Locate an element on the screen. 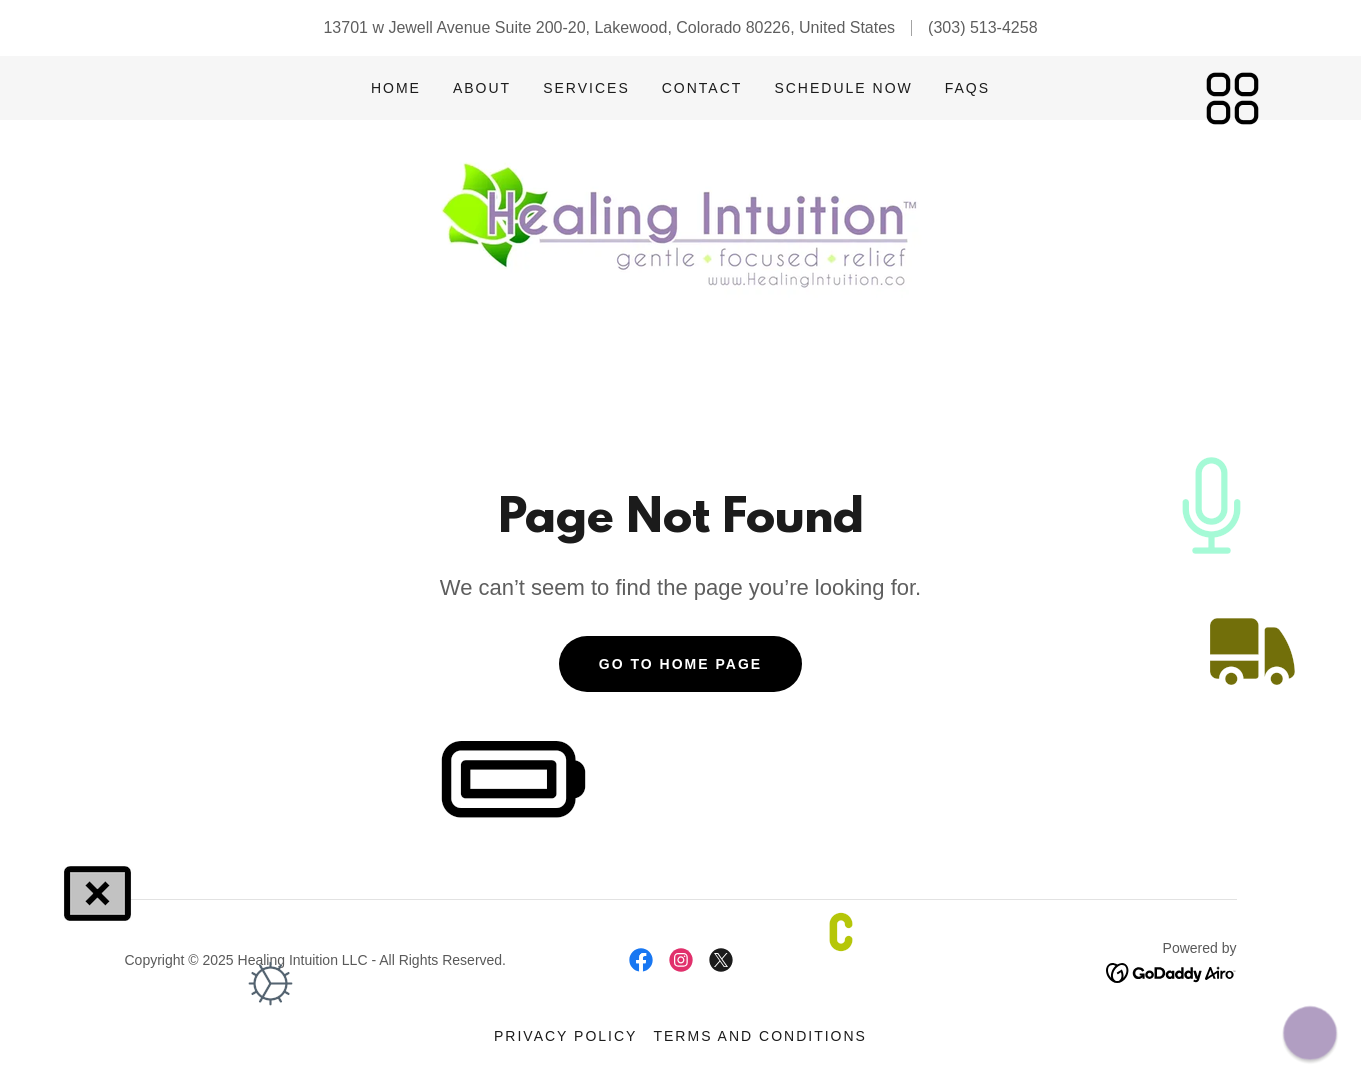  tap to record audio or voice message is located at coordinates (1211, 505).